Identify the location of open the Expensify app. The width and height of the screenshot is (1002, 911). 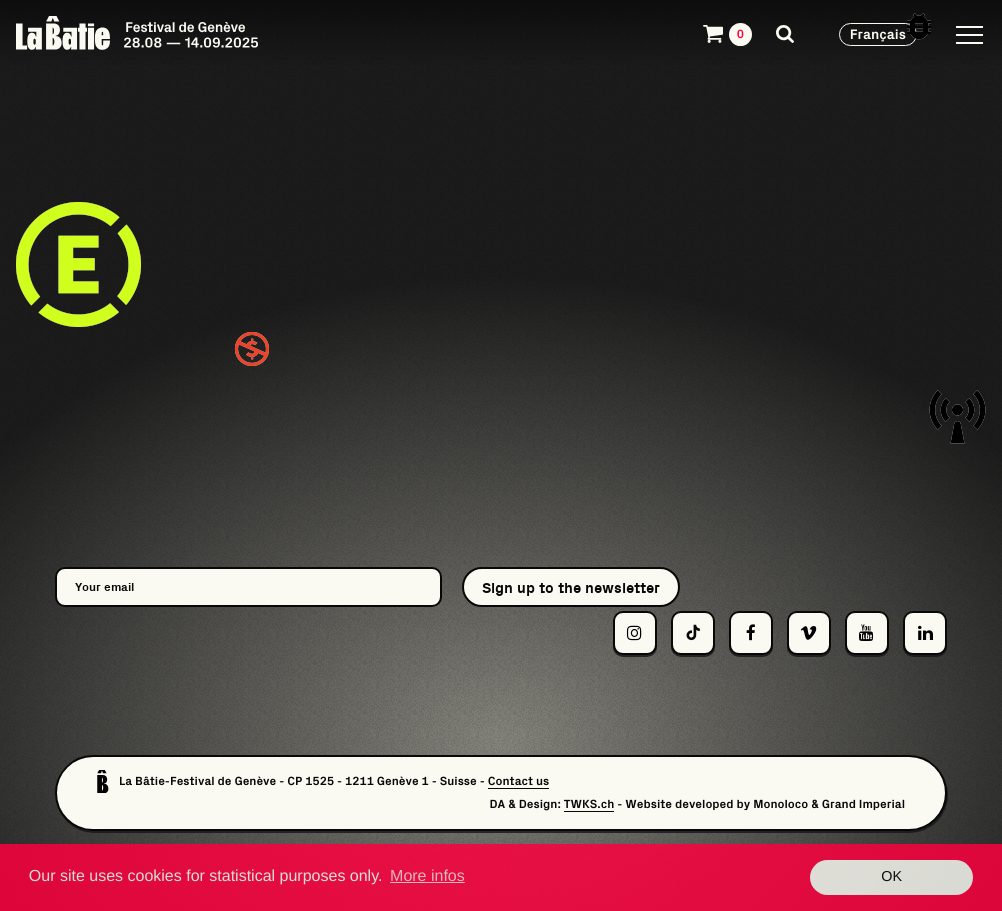
(78, 264).